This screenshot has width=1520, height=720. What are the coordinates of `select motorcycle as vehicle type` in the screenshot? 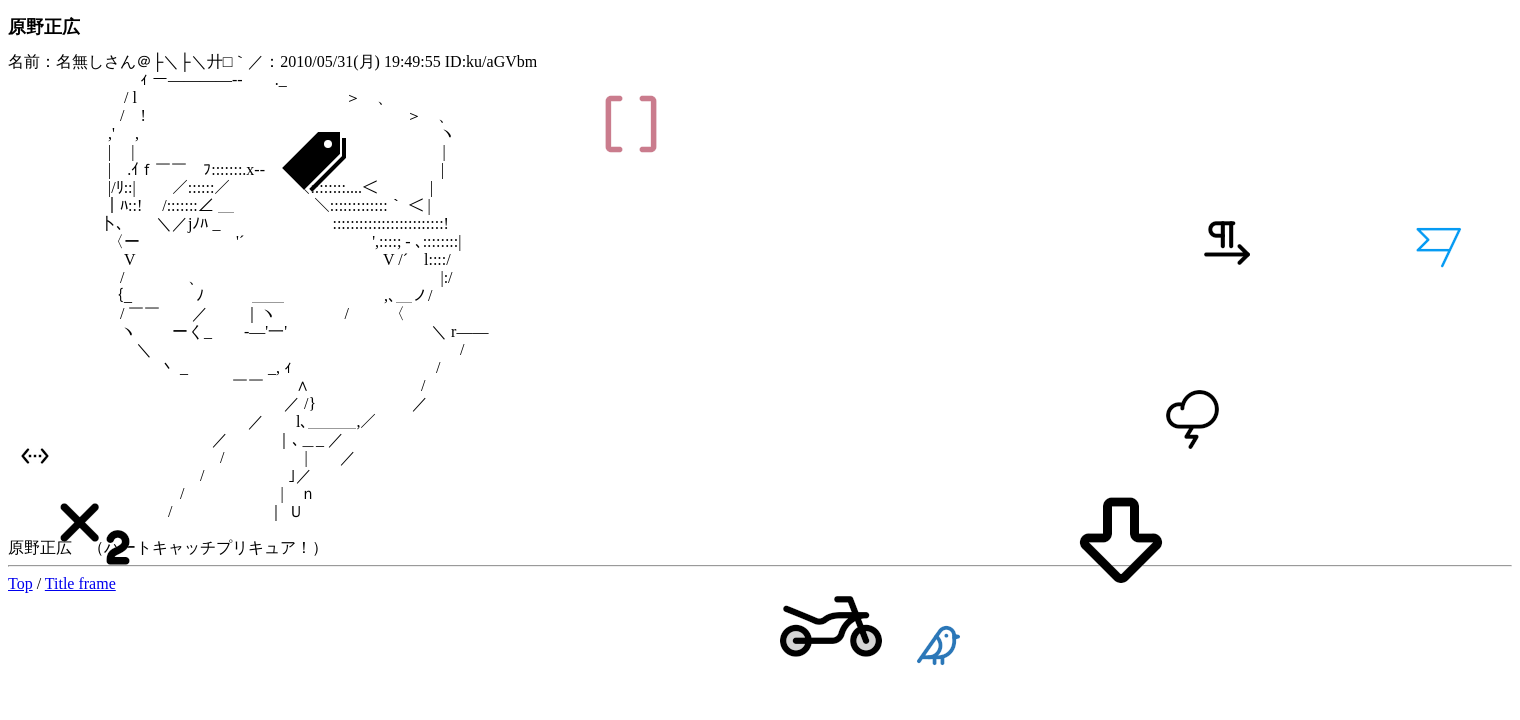 It's located at (831, 628).